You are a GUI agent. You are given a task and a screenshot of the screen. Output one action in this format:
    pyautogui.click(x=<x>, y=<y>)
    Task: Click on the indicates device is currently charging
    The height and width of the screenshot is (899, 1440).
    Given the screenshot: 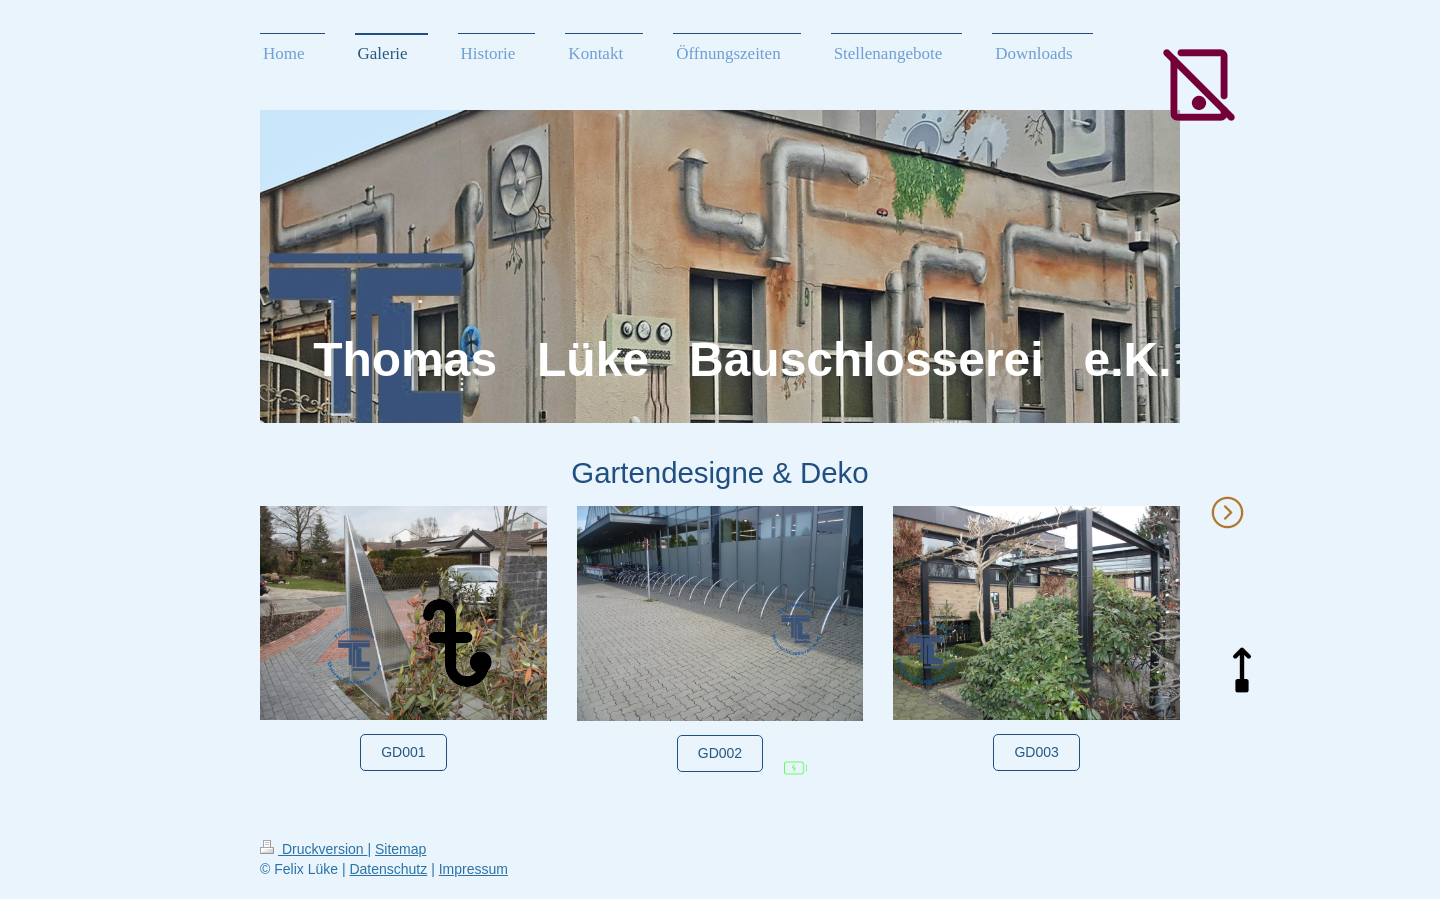 What is the action you would take?
    pyautogui.click(x=795, y=768)
    